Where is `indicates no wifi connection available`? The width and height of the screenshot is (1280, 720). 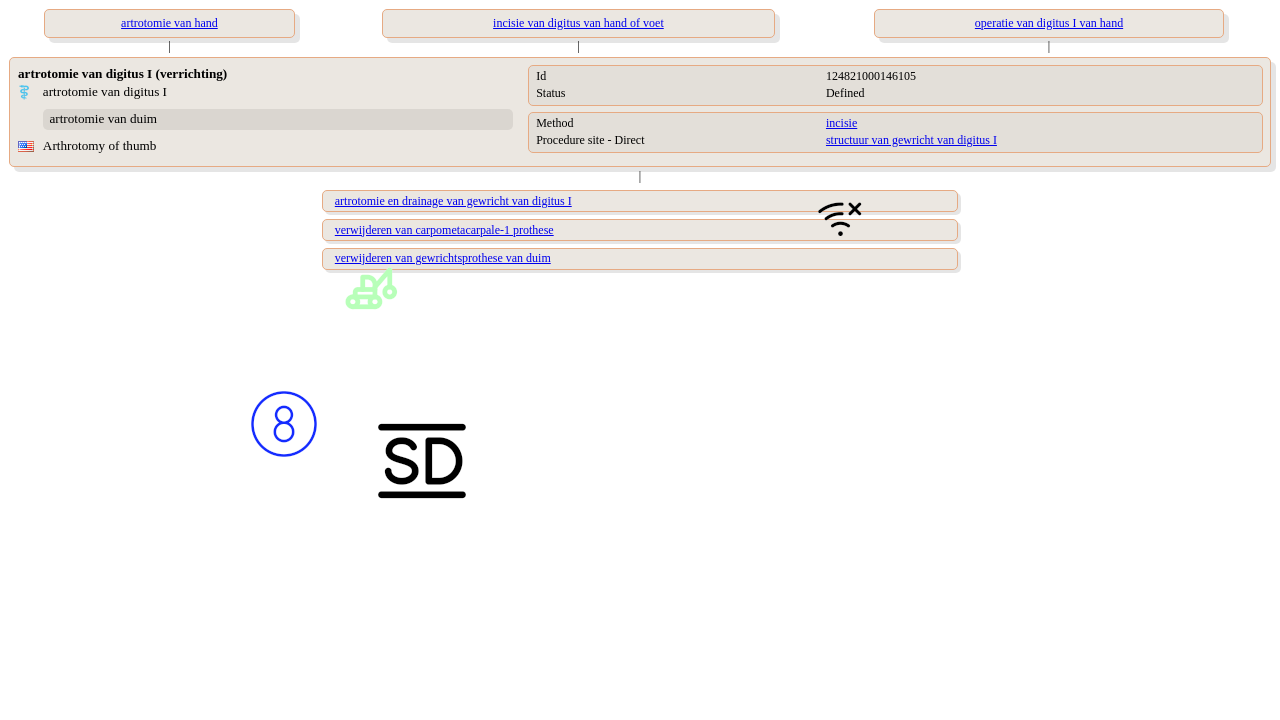
indicates no wifi connection available is located at coordinates (840, 218).